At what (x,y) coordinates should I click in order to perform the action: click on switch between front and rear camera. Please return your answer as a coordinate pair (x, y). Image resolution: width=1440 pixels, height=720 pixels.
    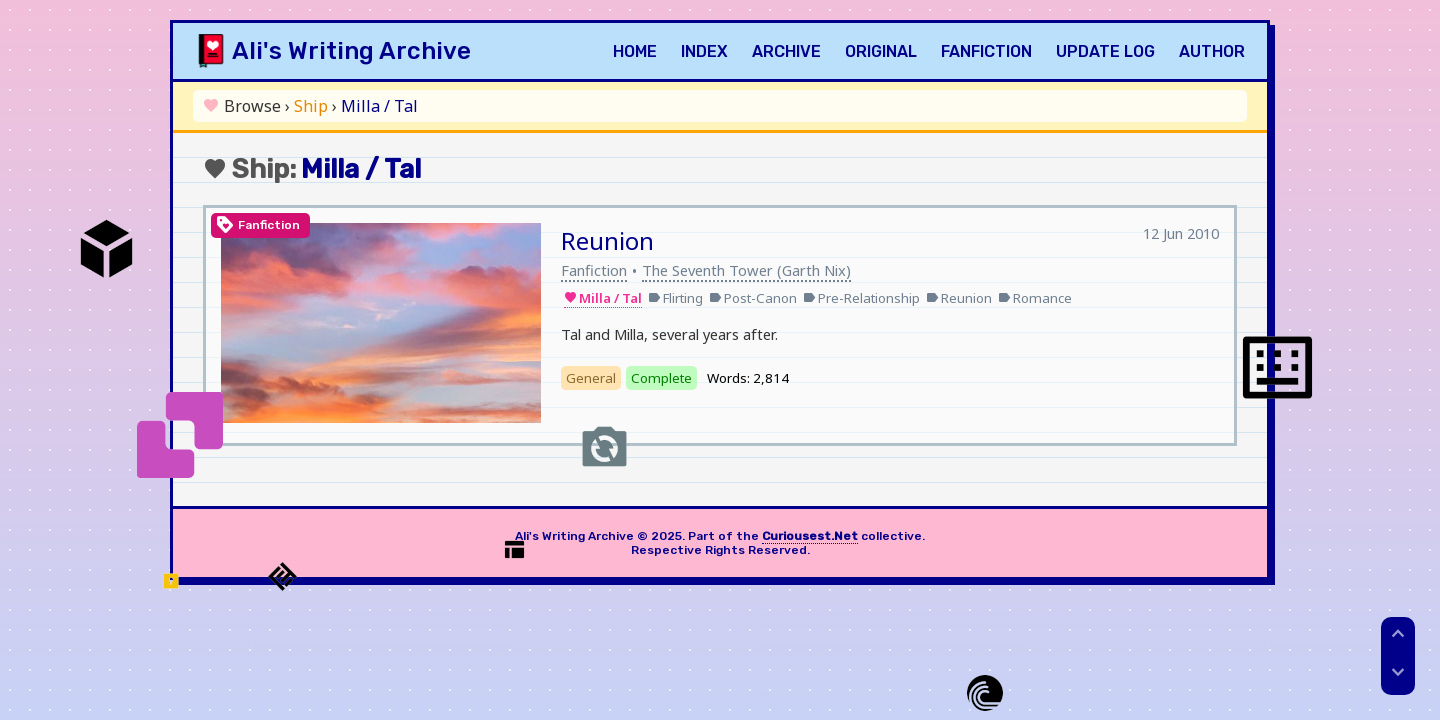
    Looking at the image, I should click on (604, 446).